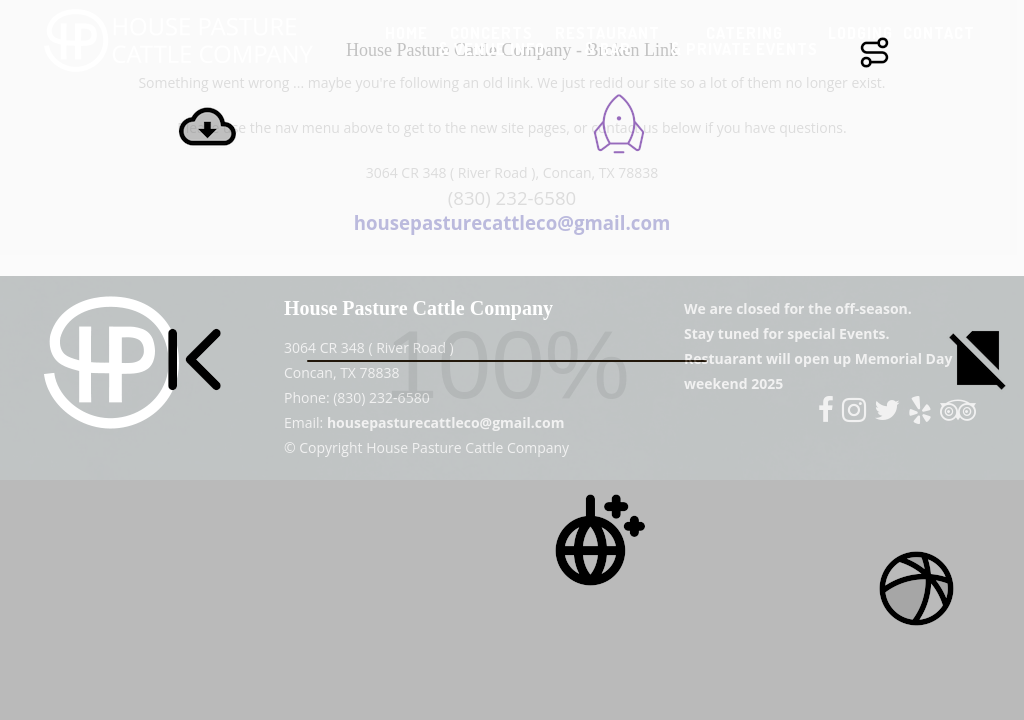  I want to click on skip to the beginning, so click(194, 359).